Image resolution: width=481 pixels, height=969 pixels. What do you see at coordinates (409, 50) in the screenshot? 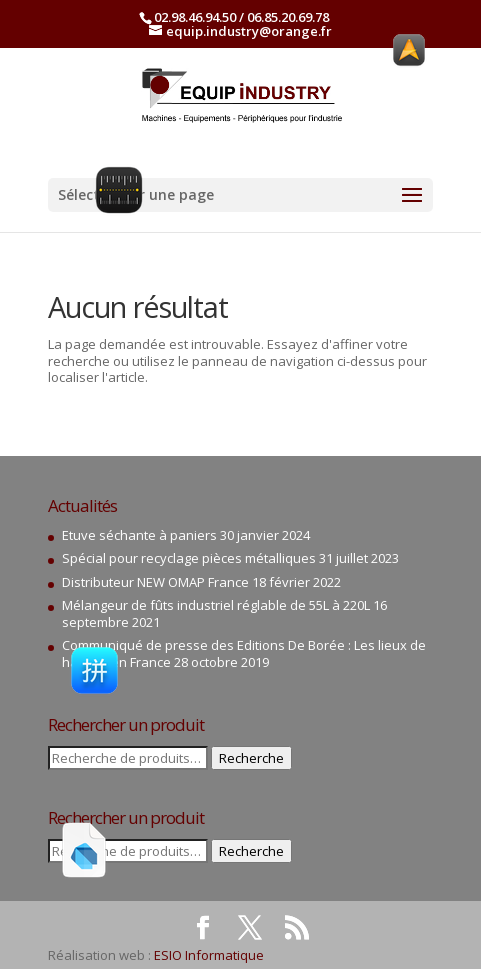
I see `open akira vector graphics editor` at bounding box center [409, 50].